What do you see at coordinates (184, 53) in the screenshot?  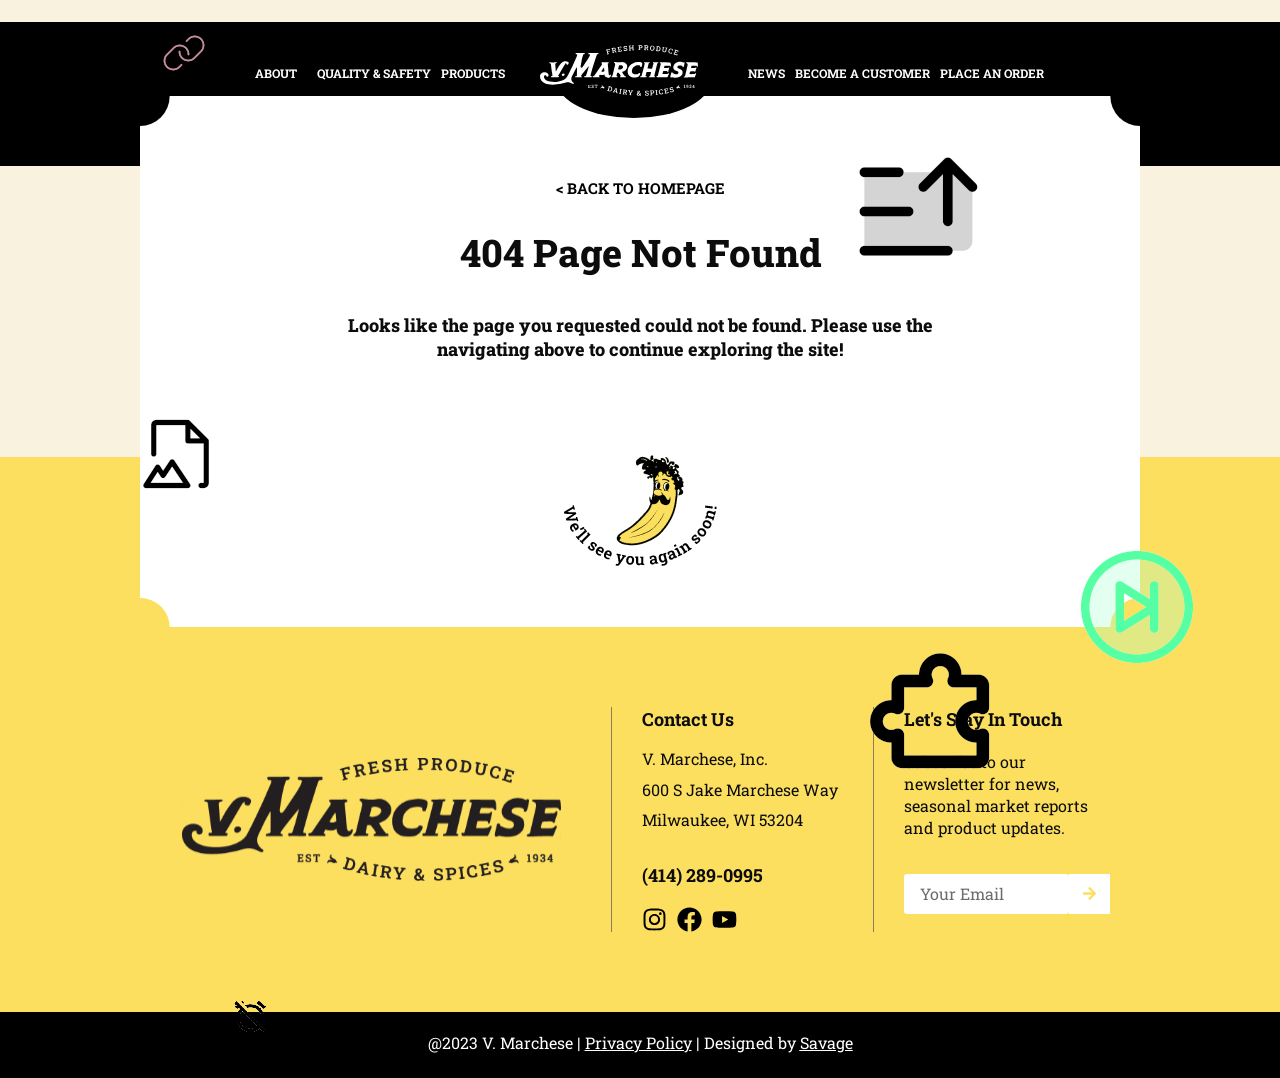 I see `copy or share a link` at bounding box center [184, 53].